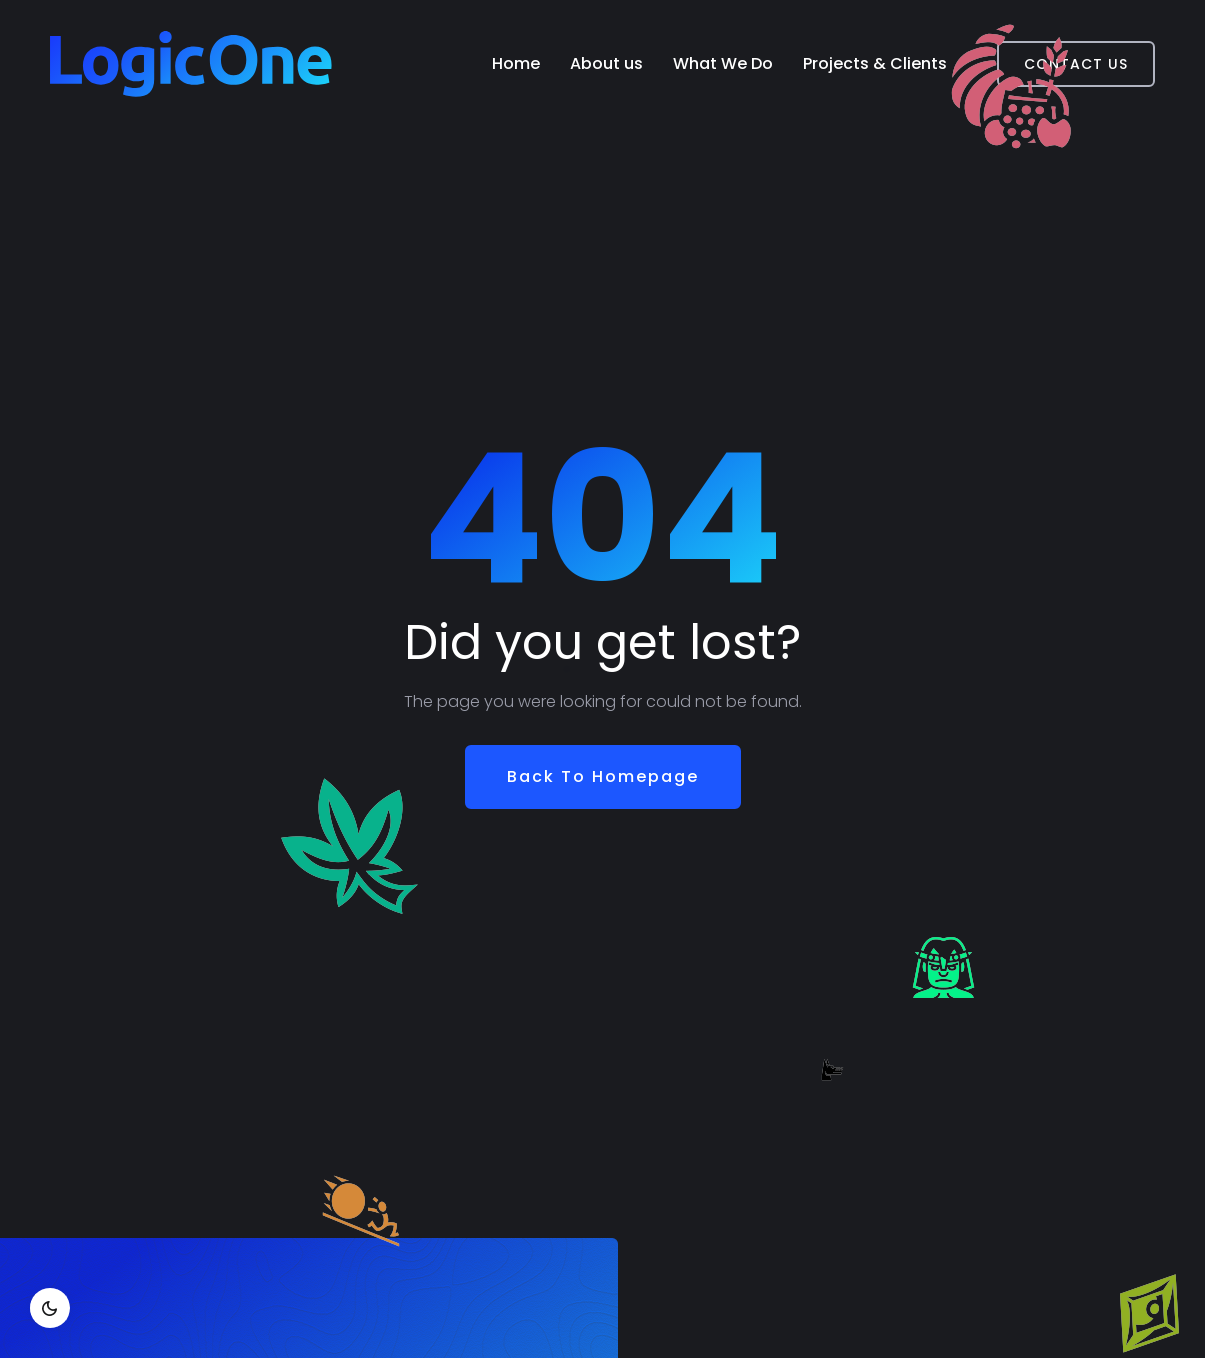  I want to click on indicates harvest or abundance theme, so click(1011, 85).